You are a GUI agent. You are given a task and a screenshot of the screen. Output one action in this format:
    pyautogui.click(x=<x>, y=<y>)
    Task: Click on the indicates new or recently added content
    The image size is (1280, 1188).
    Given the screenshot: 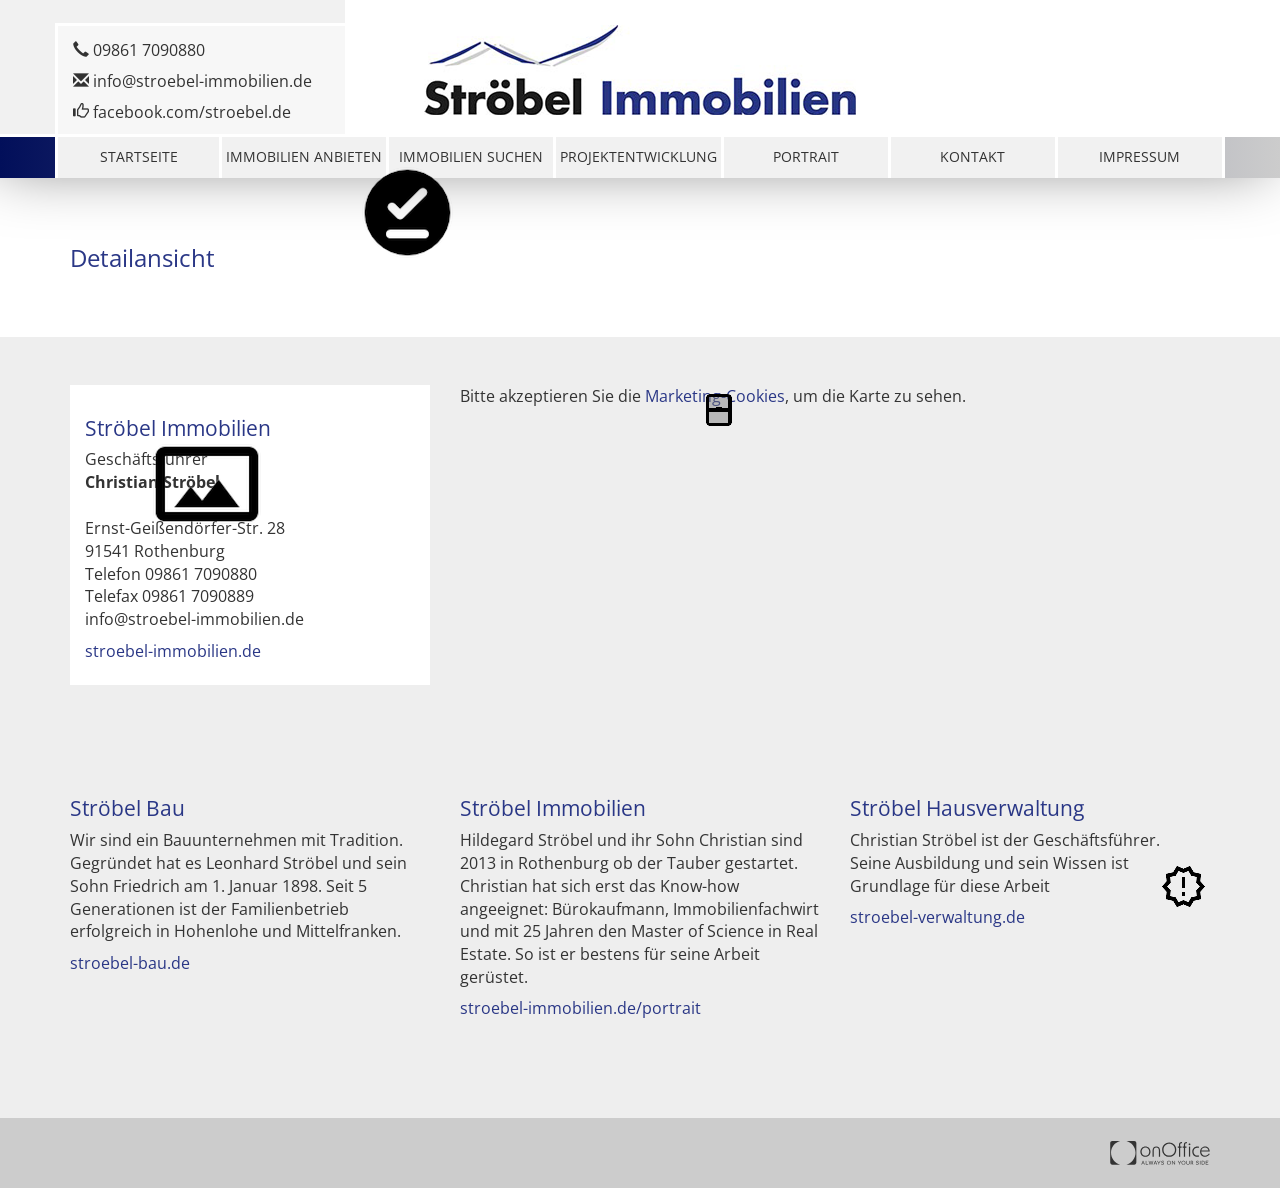 What is the action you would take?
    pyautogui.click(x=1183, y=886)
    